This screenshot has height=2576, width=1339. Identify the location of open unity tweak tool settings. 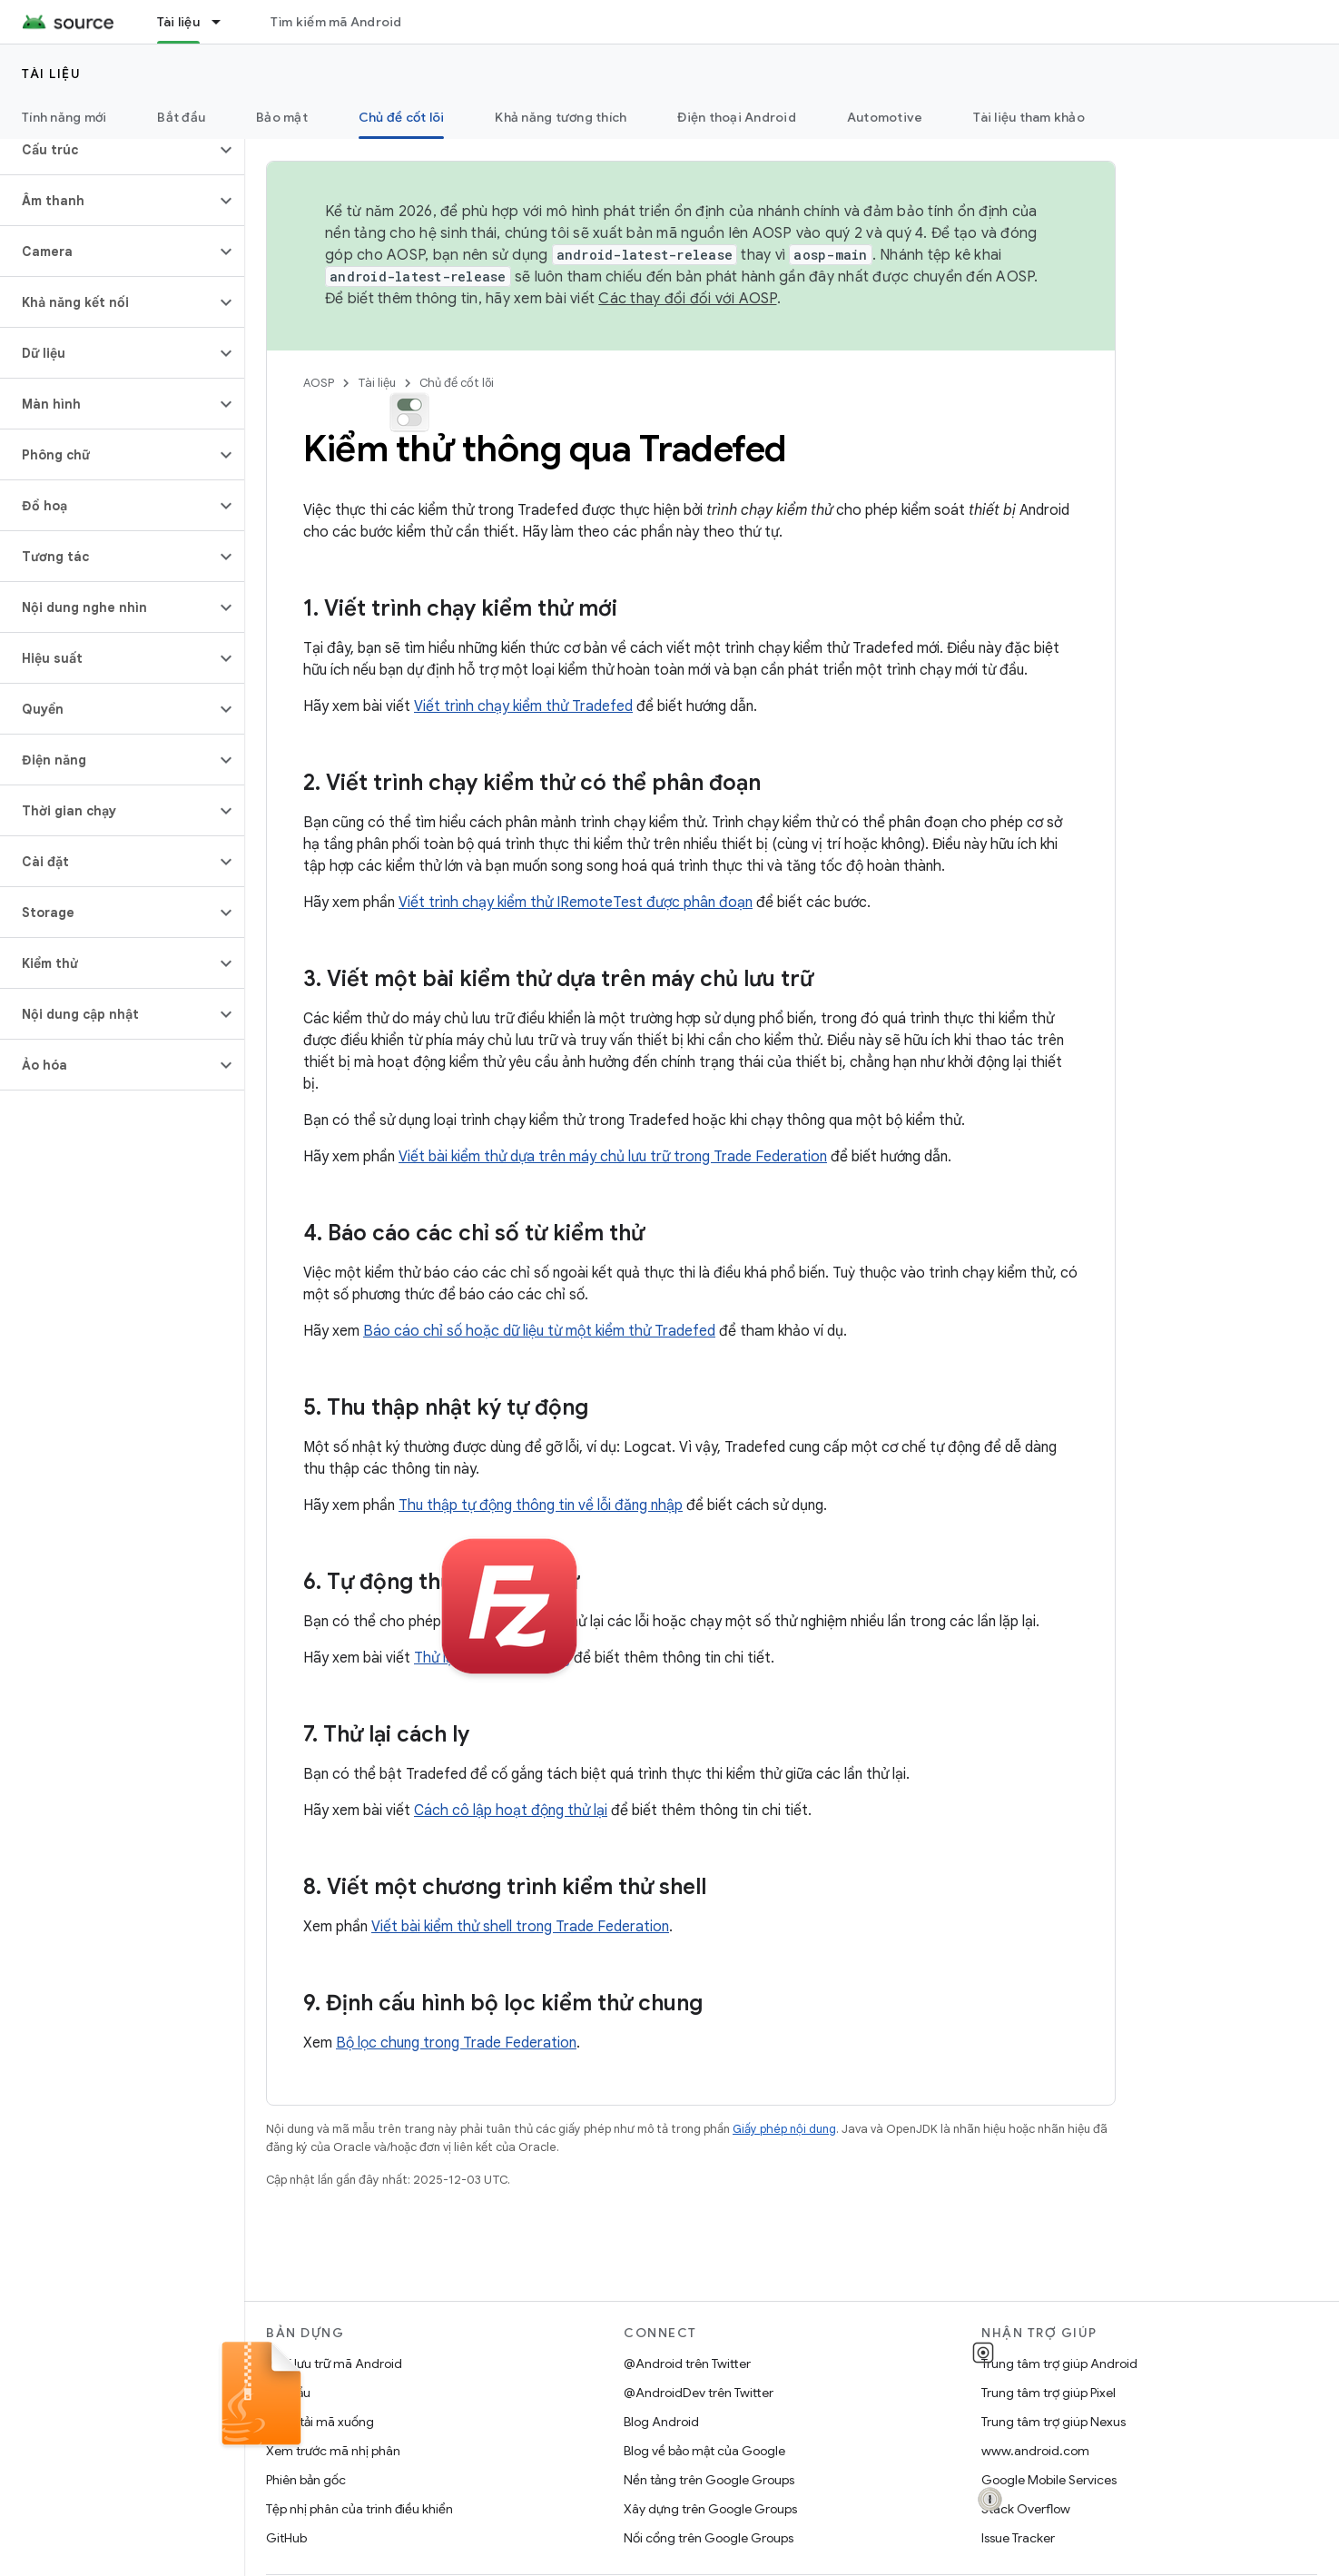
(409, 412).